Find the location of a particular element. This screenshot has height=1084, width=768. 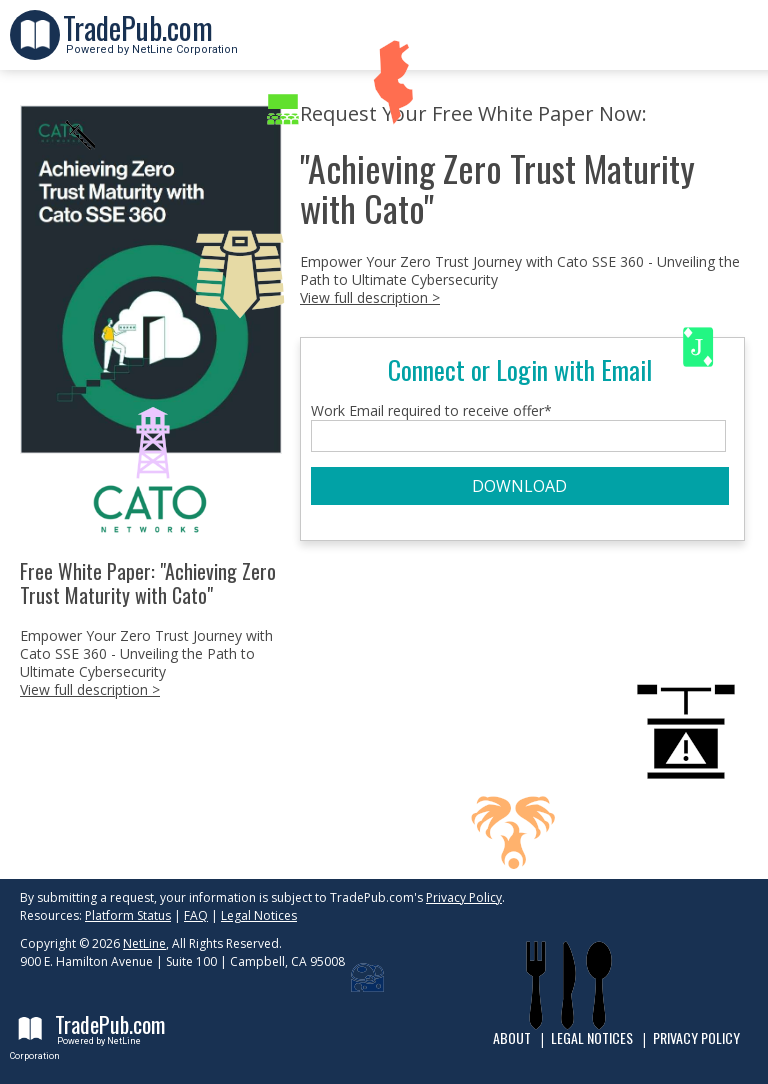

indicates a brewing or crafting process in progress is located at coordinates (367, 975).